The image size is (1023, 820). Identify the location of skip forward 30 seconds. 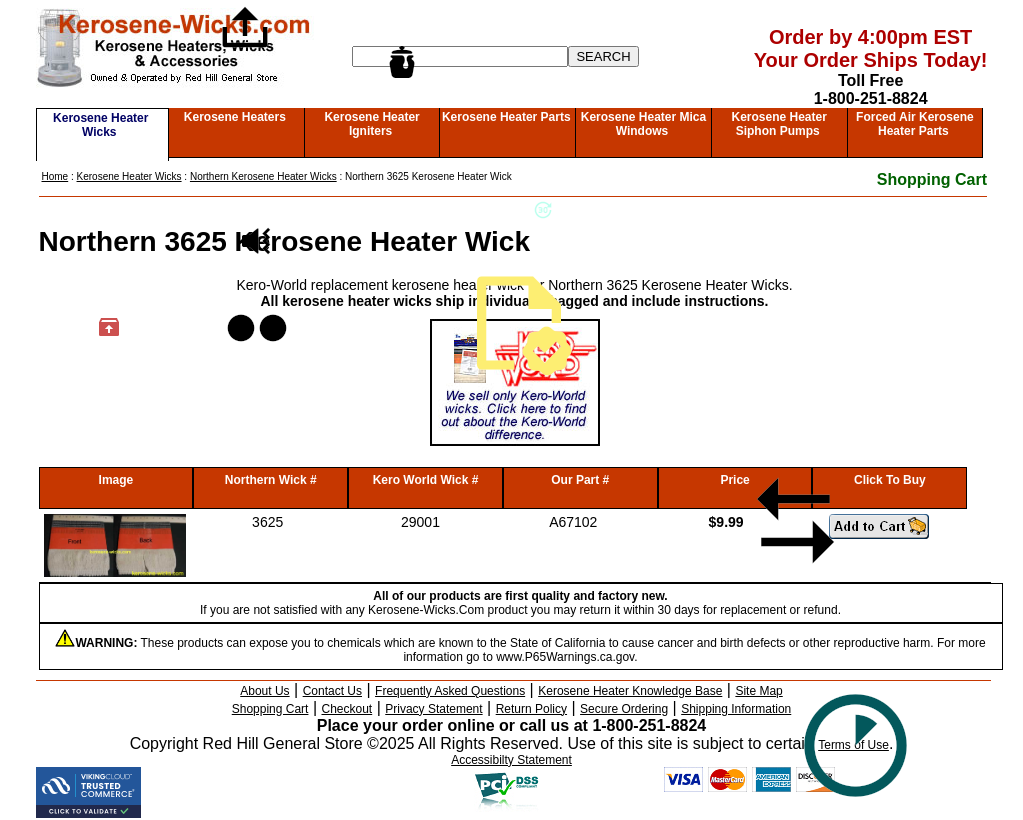
(543, 210).